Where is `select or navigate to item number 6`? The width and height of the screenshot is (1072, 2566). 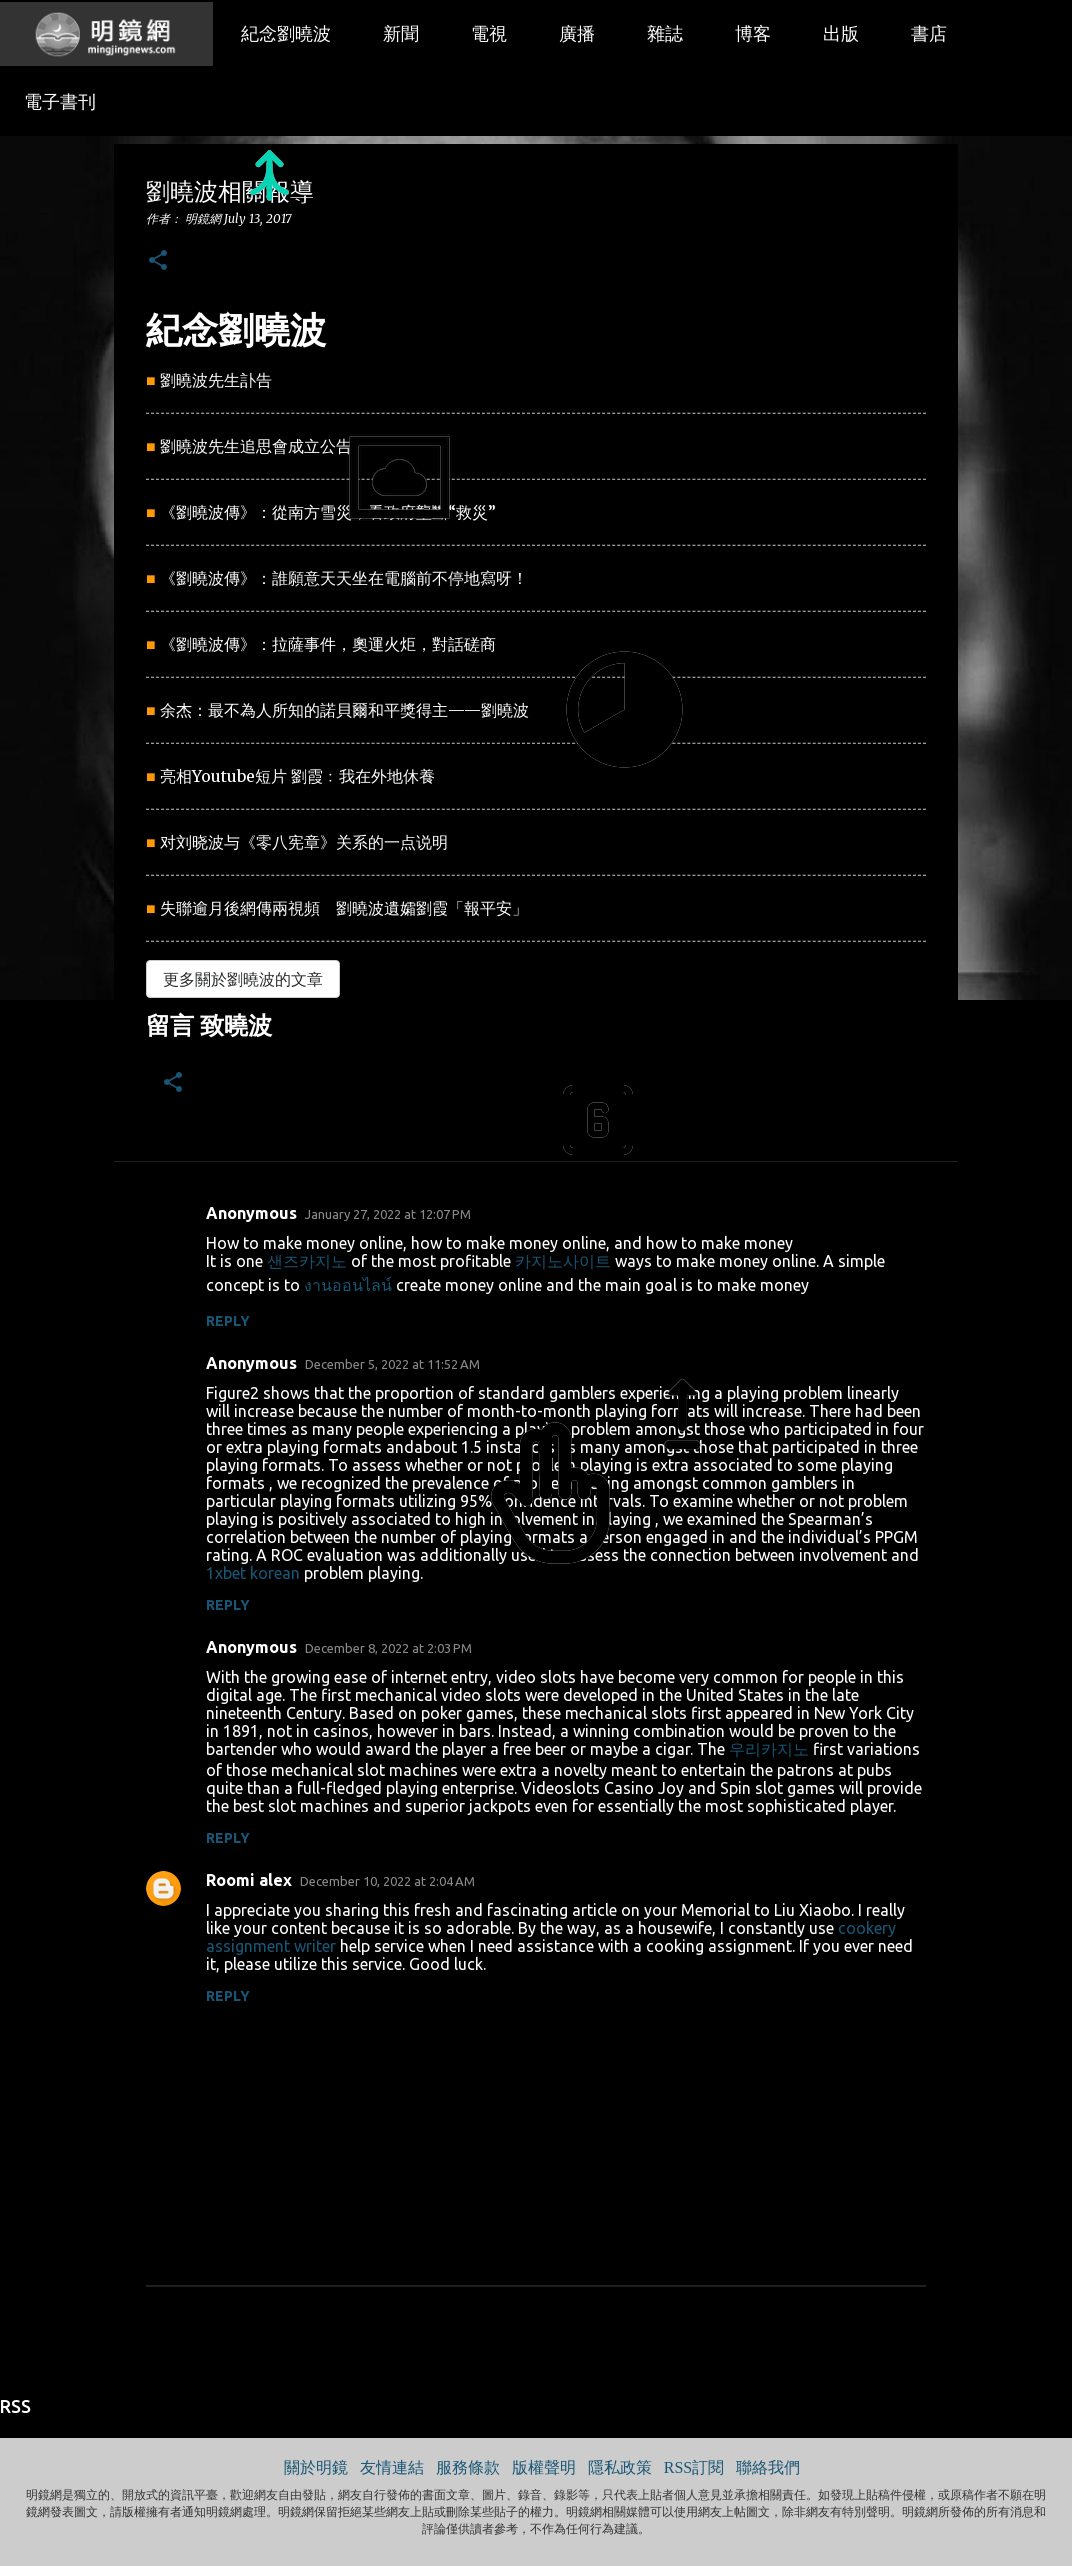
select or navigate to item number 6 is located at coordinates (598, 1120).